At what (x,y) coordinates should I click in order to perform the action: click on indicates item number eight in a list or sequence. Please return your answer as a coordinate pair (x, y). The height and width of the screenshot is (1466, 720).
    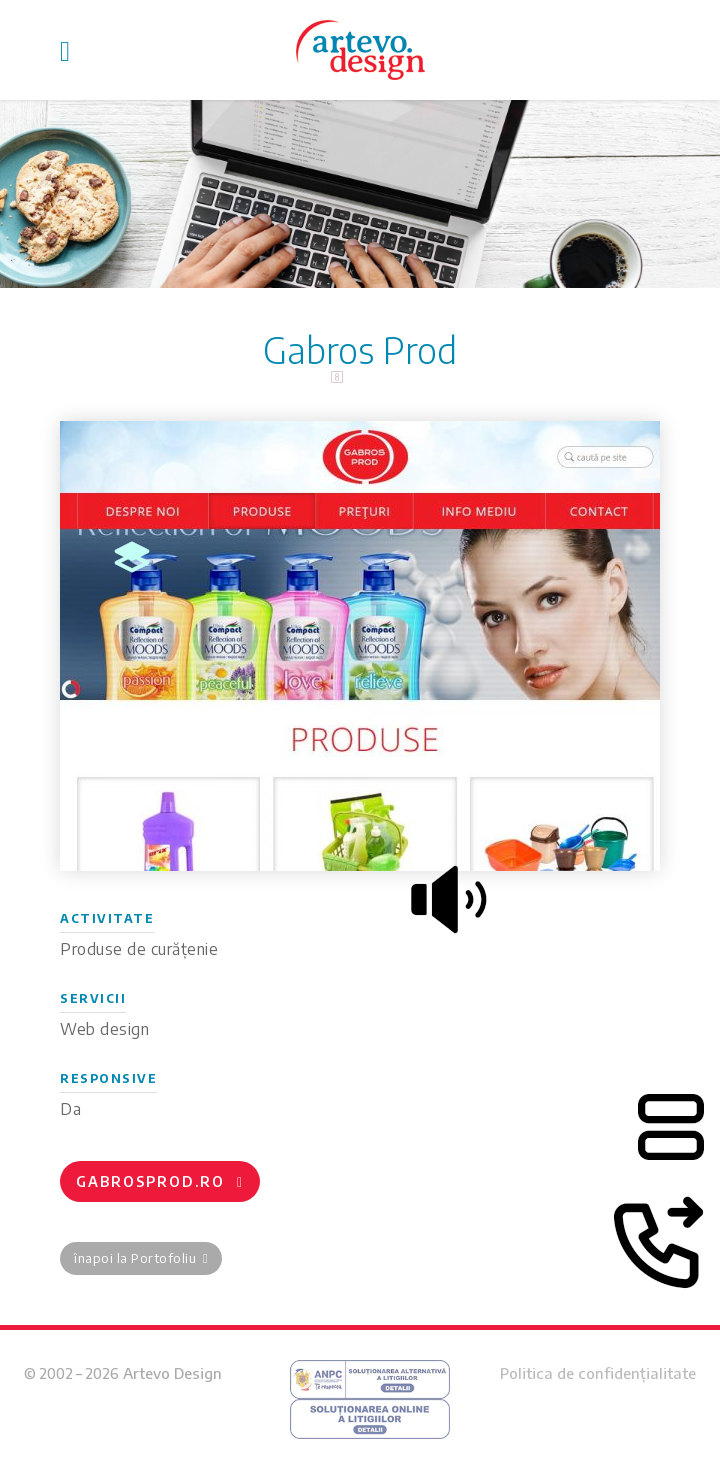
    Looking at the image, I should click on (337, 377).